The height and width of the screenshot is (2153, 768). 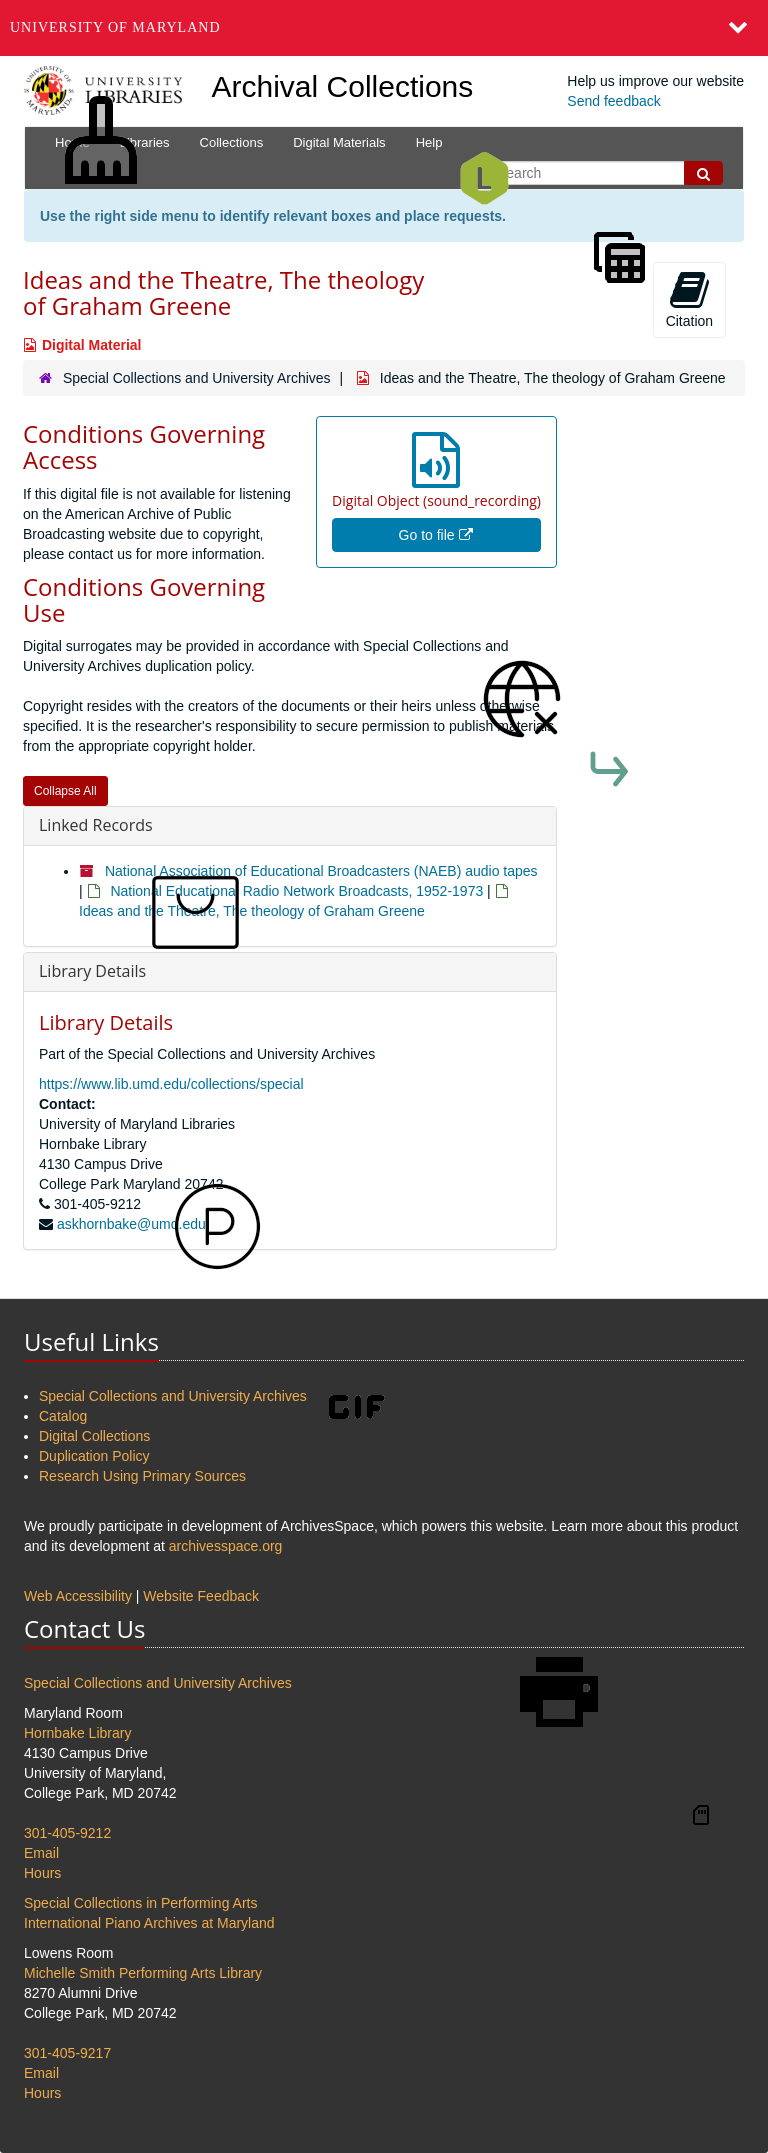 I want to click on navigate to sub-item or nested content, so click(x=608, y=769).